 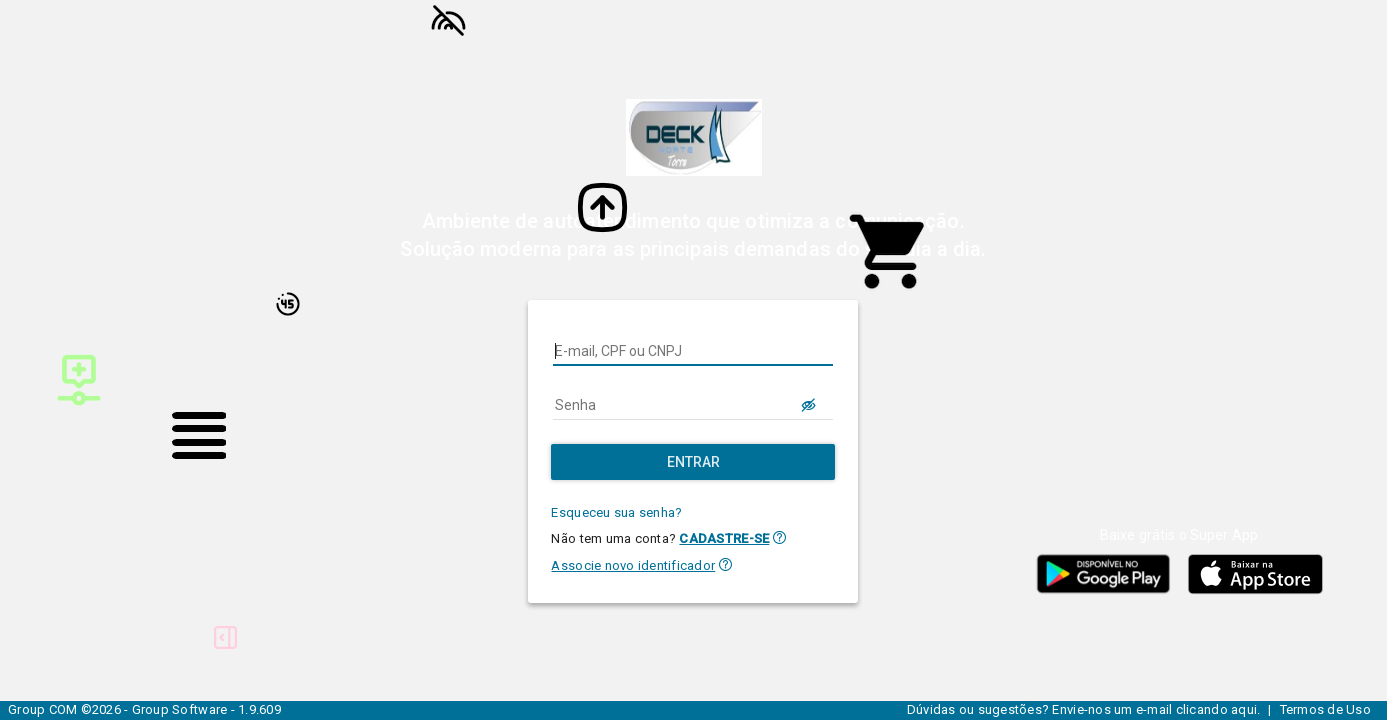 What do you see at coordinates (288, 304) in the screenshot?
I see `set a 45-minute timer or duration` at bounding box center [288, 304].